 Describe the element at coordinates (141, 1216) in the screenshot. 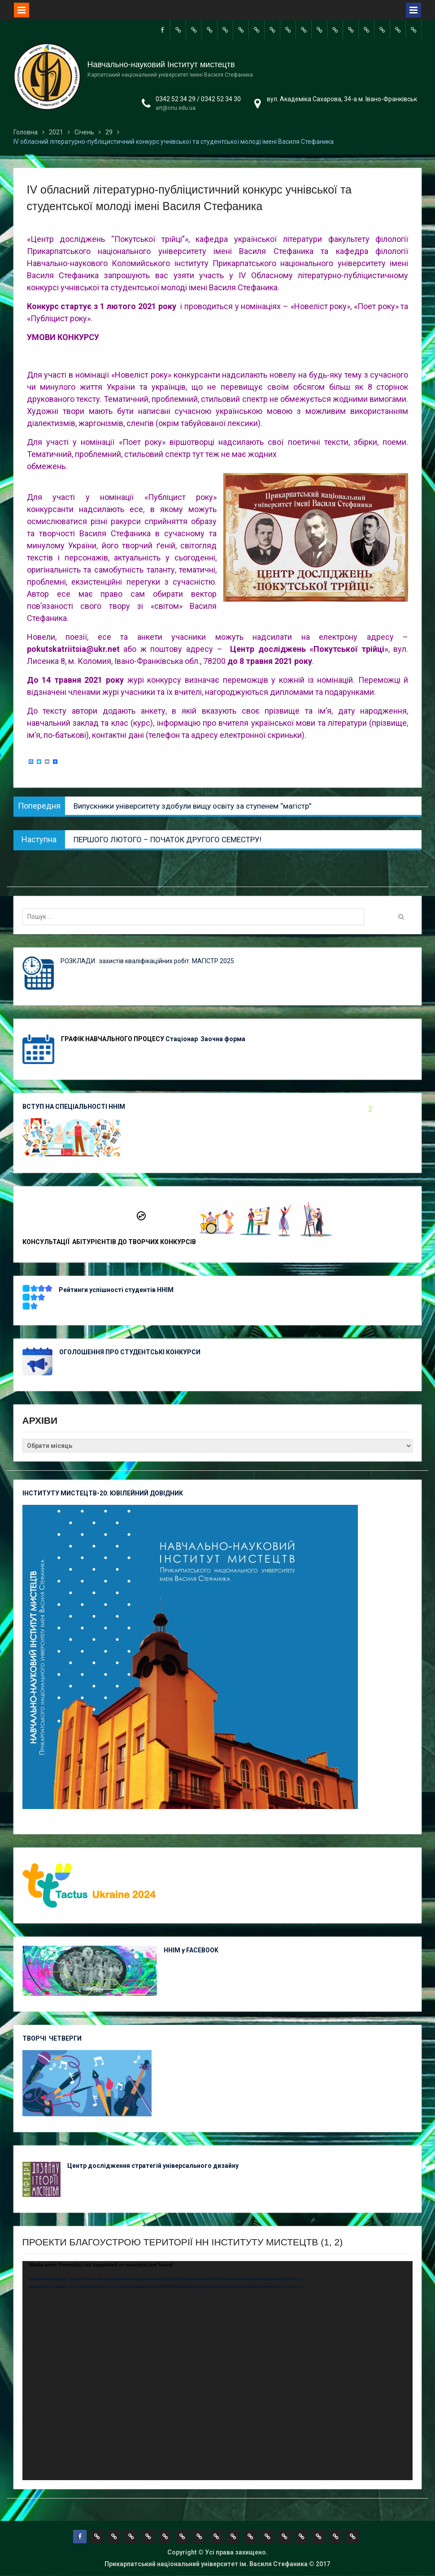

I see `swap or exchange items horizontally` at that location.